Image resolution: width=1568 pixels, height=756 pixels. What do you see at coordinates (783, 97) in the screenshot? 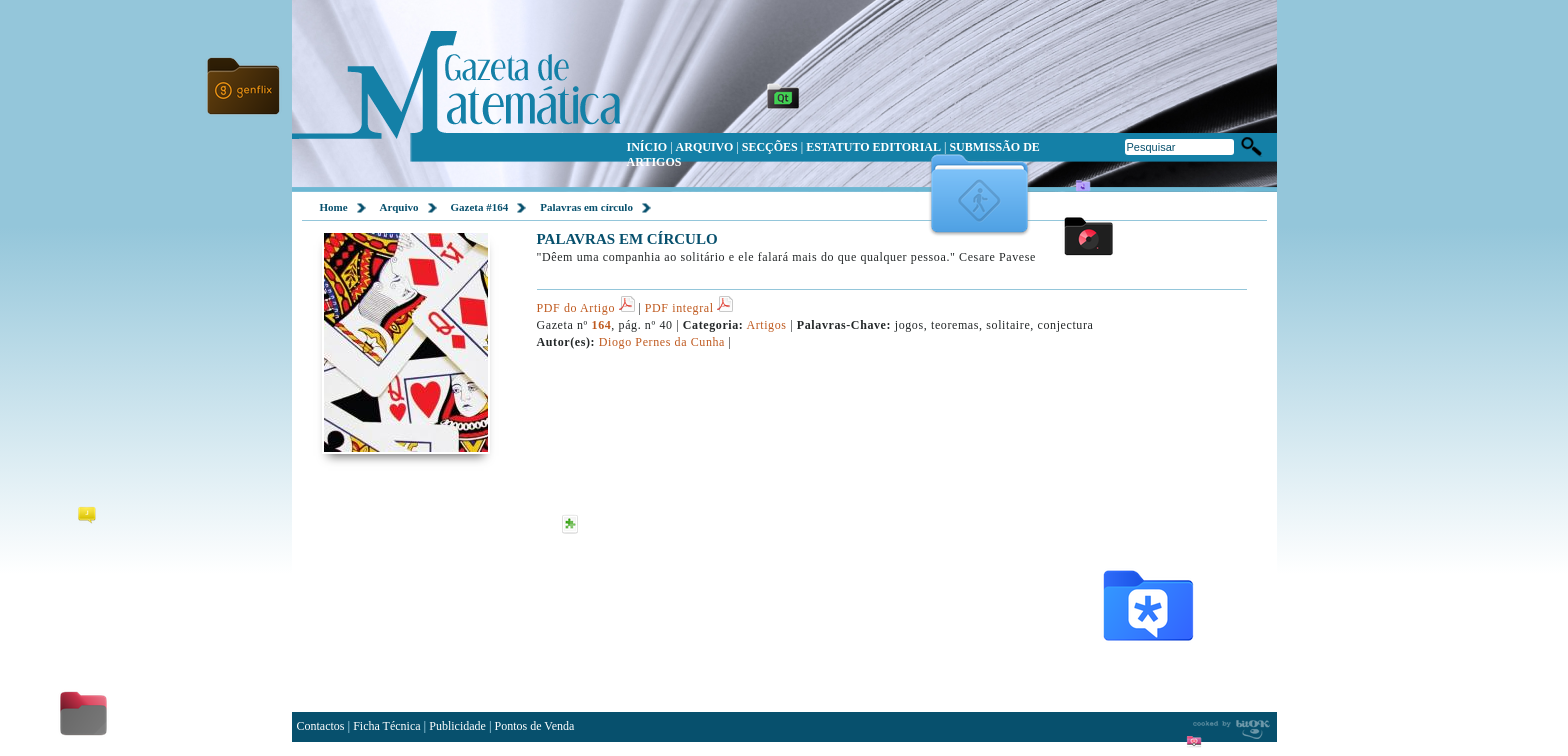
I see `folder containing Qt framework project files` at bounding box center [783, 97].